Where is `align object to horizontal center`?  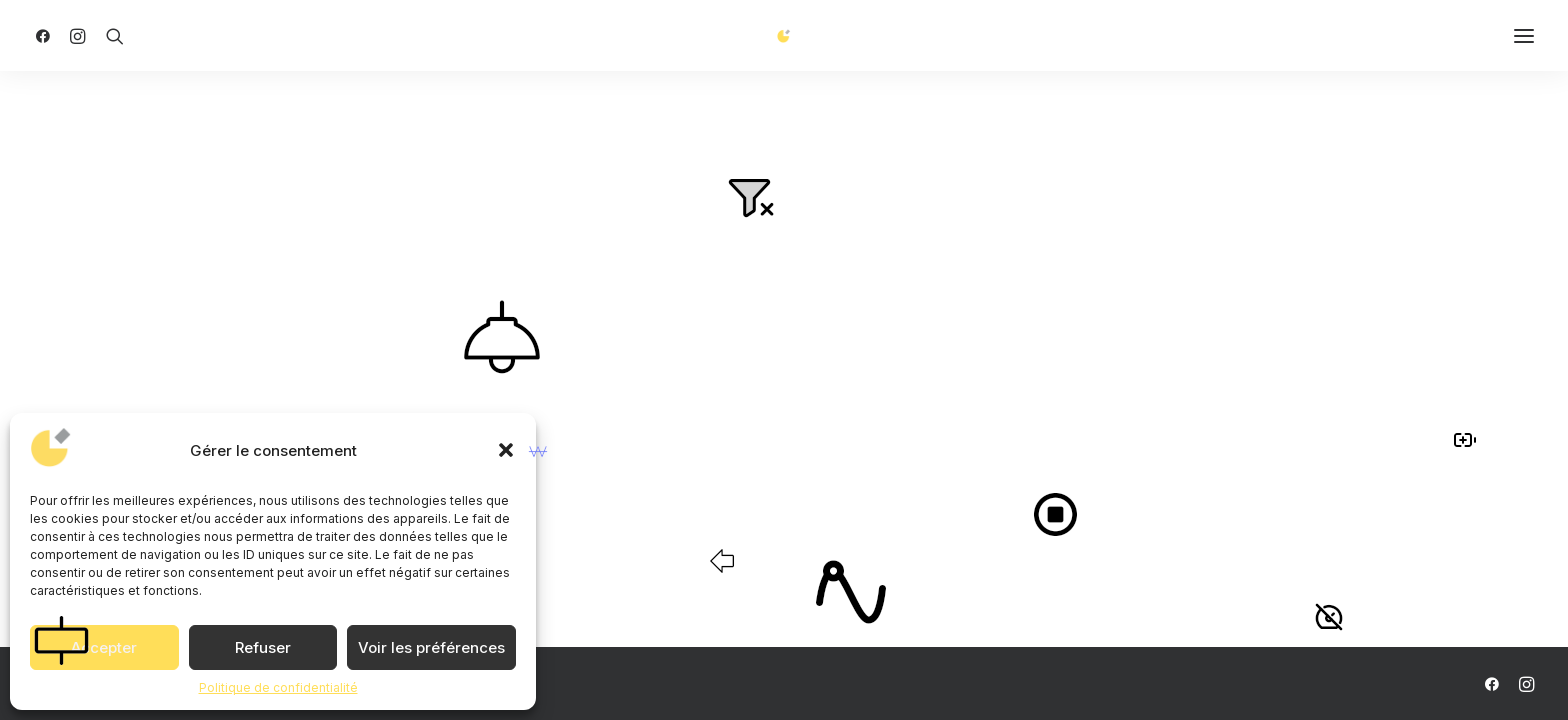
align object to horizontal center is located at coordinates (61, 640).